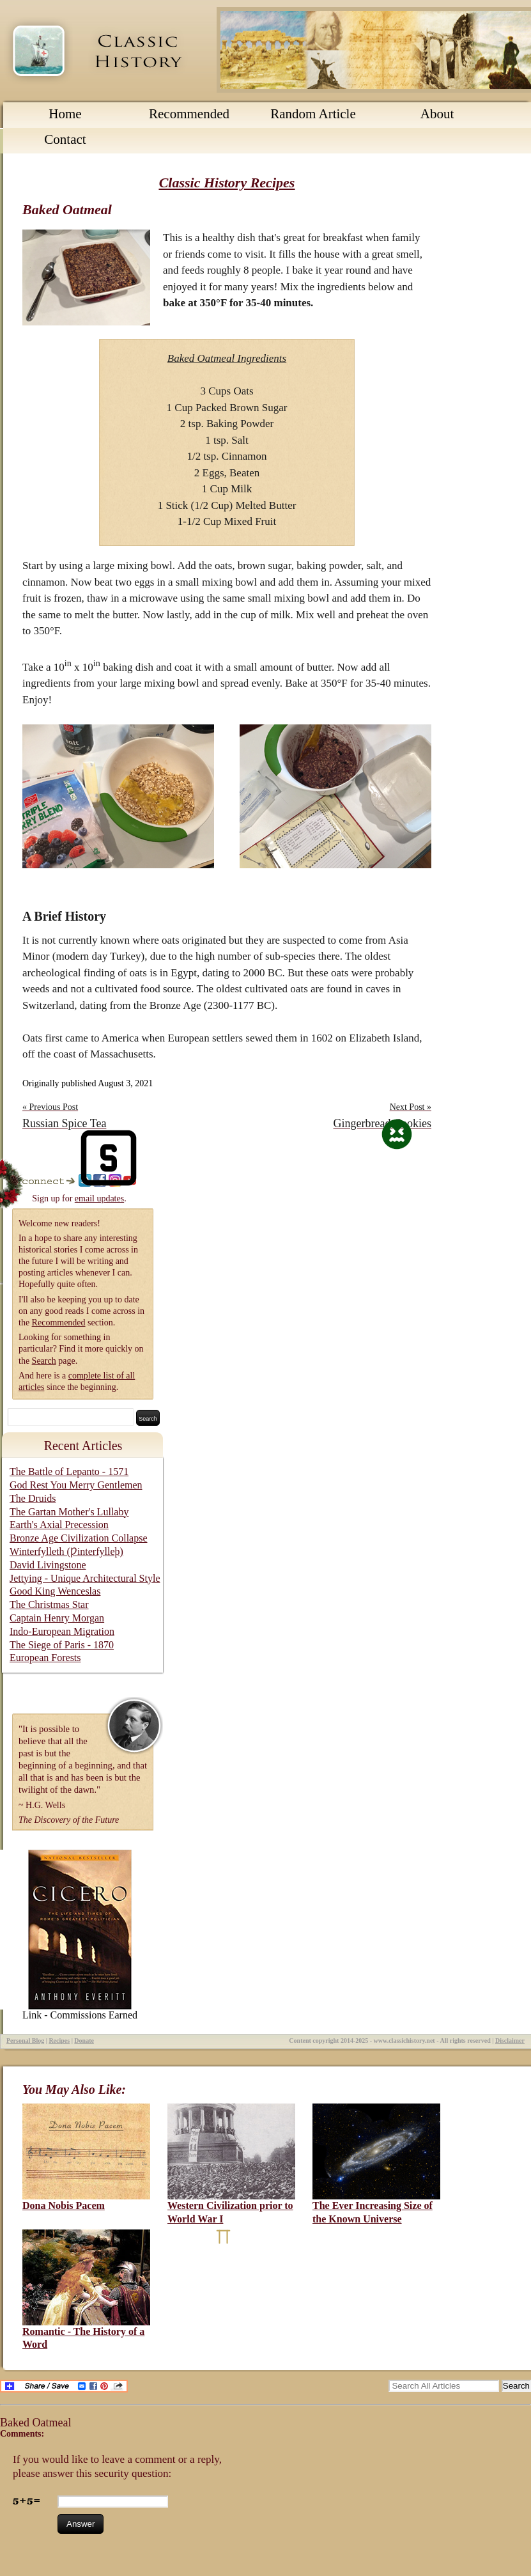 This screenshot has width=531, height=2576. What do you see at coordinates (109, 1158) in the screenshot?
I see `indicates a shortcut or keyboard shortcut function` at bounding box center [109, 1158].